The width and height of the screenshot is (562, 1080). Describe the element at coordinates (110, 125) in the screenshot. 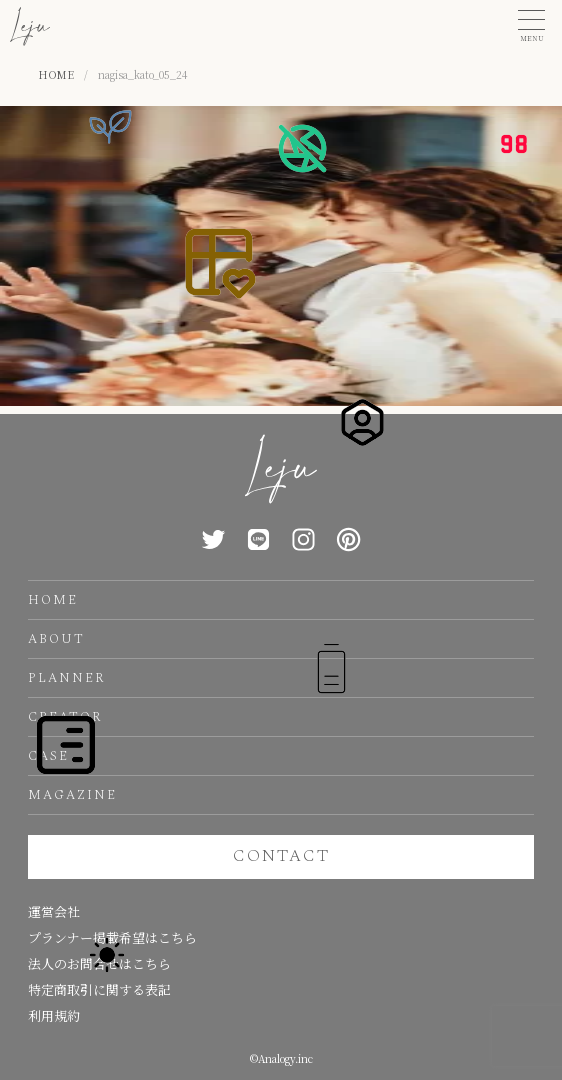

I see `view plant care or gardening features` at that location.